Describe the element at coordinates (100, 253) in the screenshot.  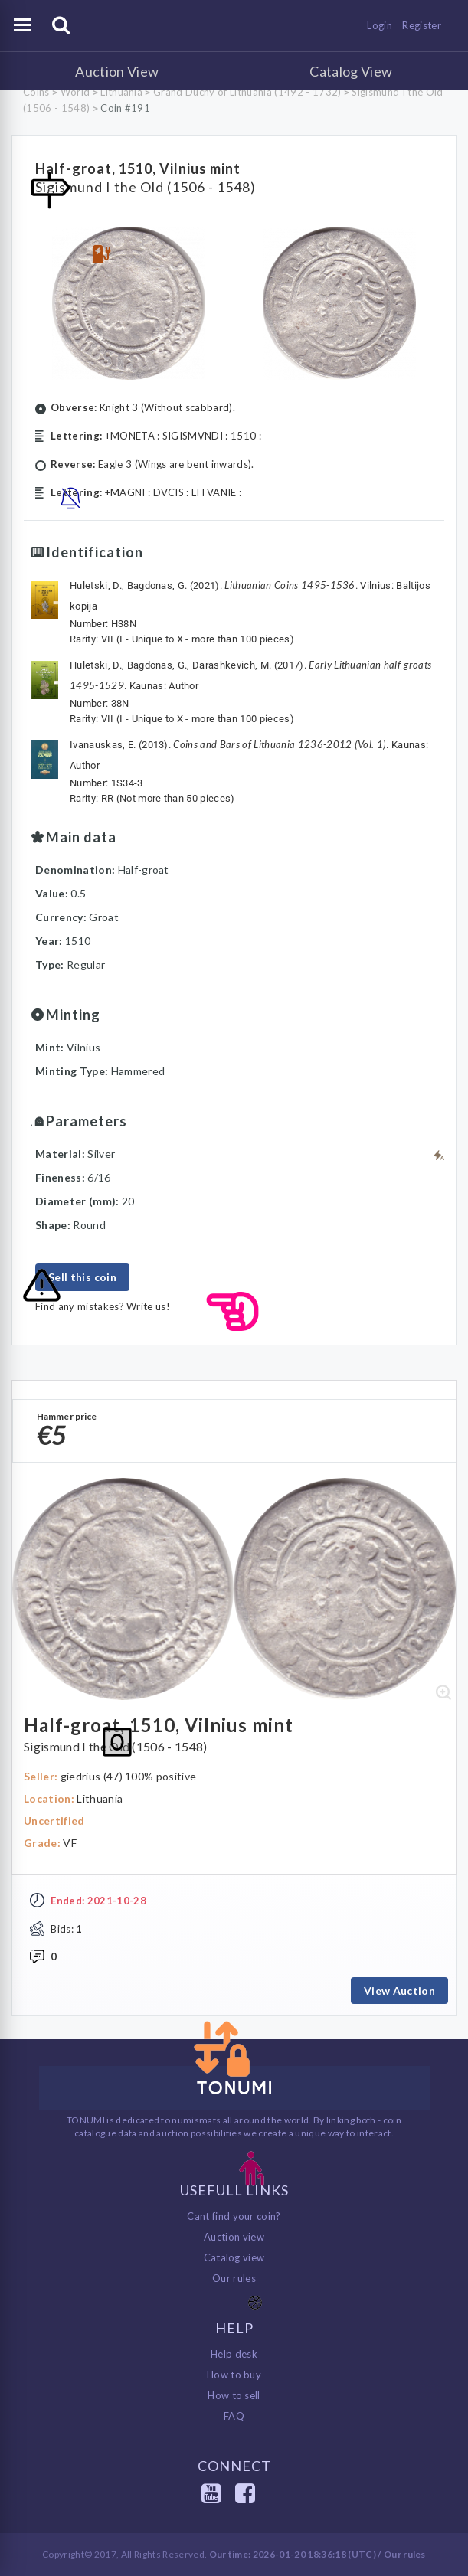
I see `find nearby electric vehicle charging stations` at that location.